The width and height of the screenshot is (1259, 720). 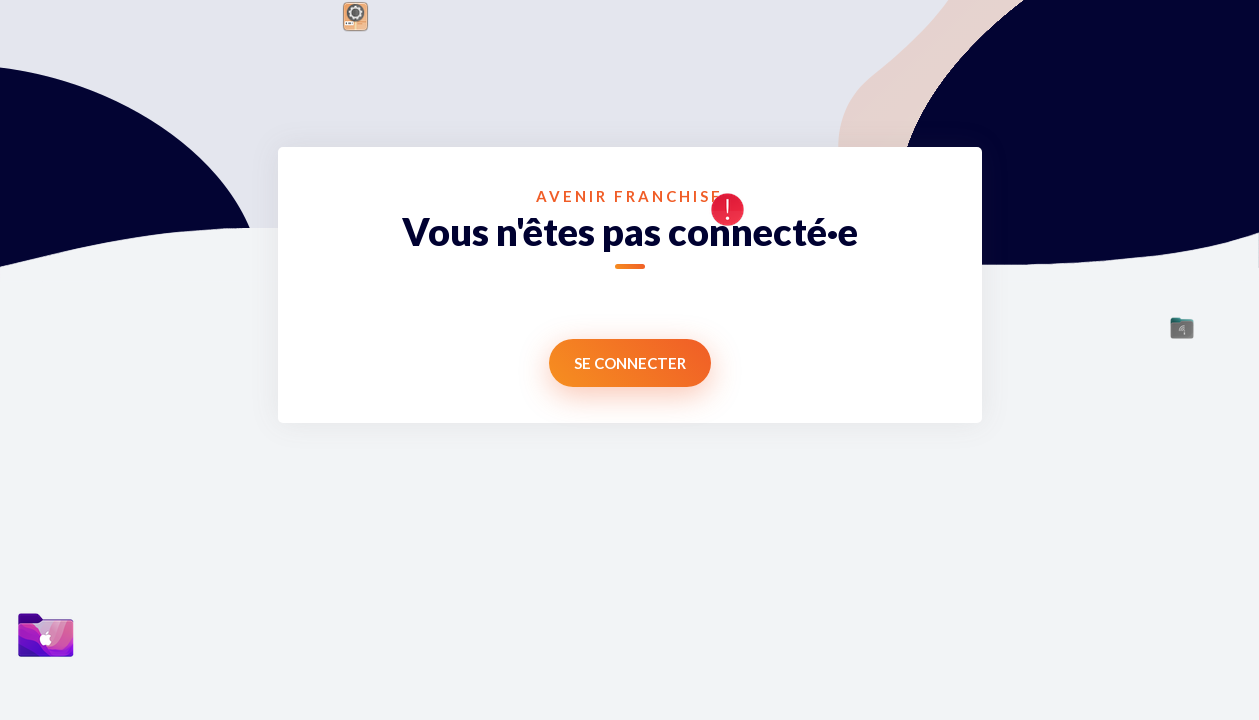 I want to click on indicates a warning or caution in a dialog, so click(x=727, y=209).